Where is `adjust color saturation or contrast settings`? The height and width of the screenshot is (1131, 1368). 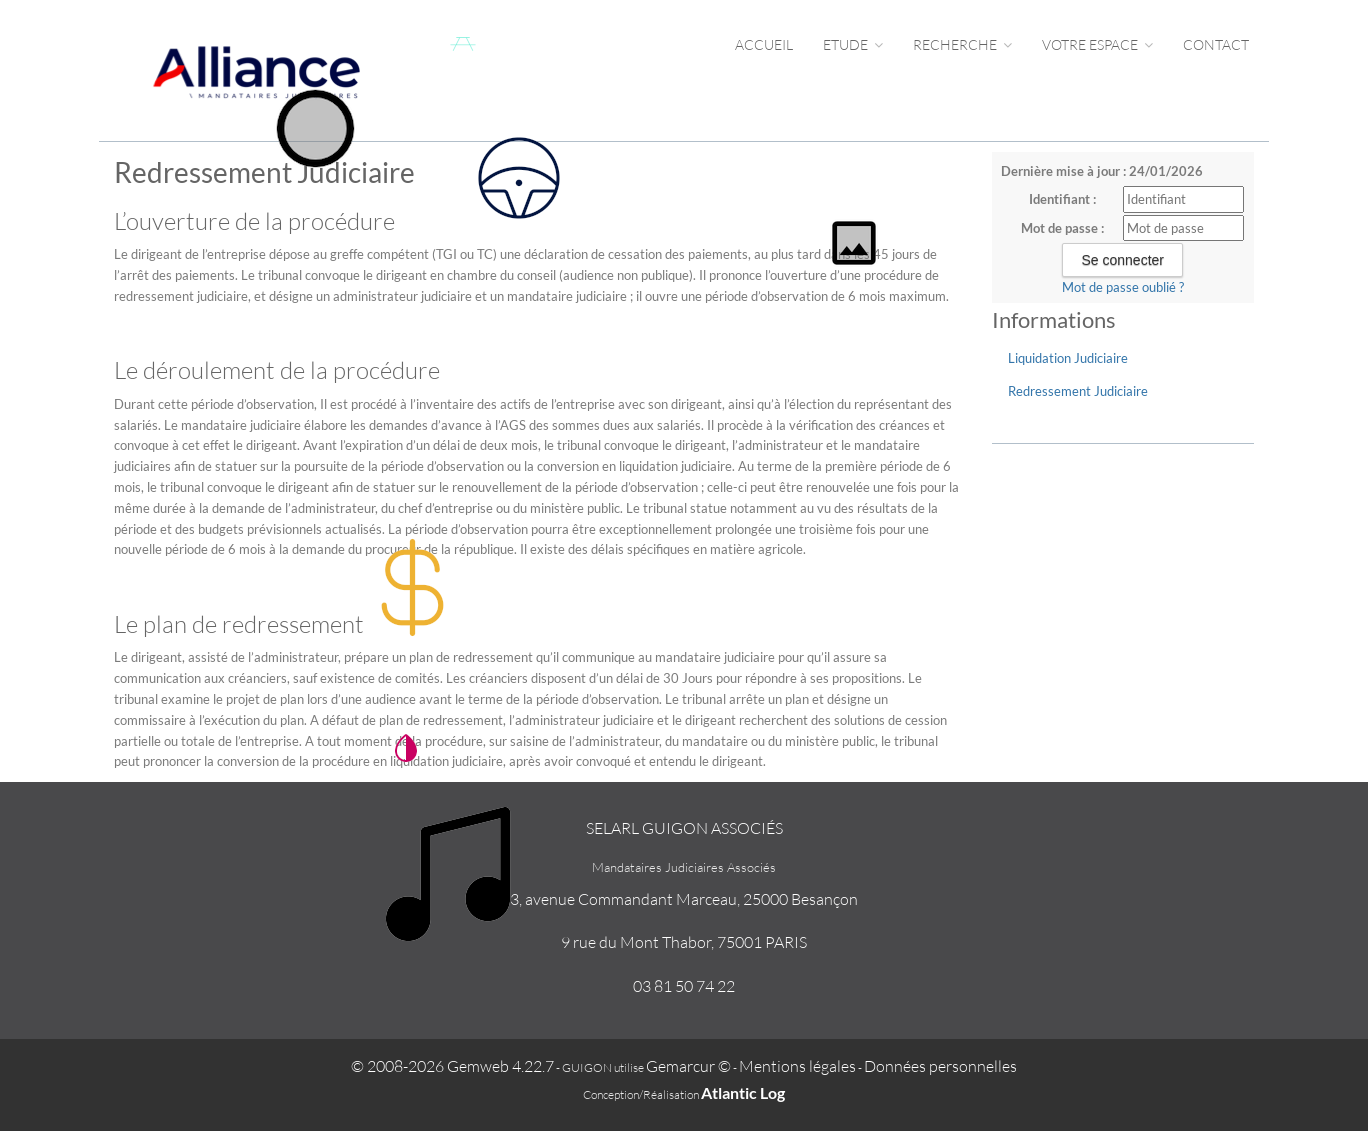 adjust color saturation or contrast settings is located at coordinates (406, 749).